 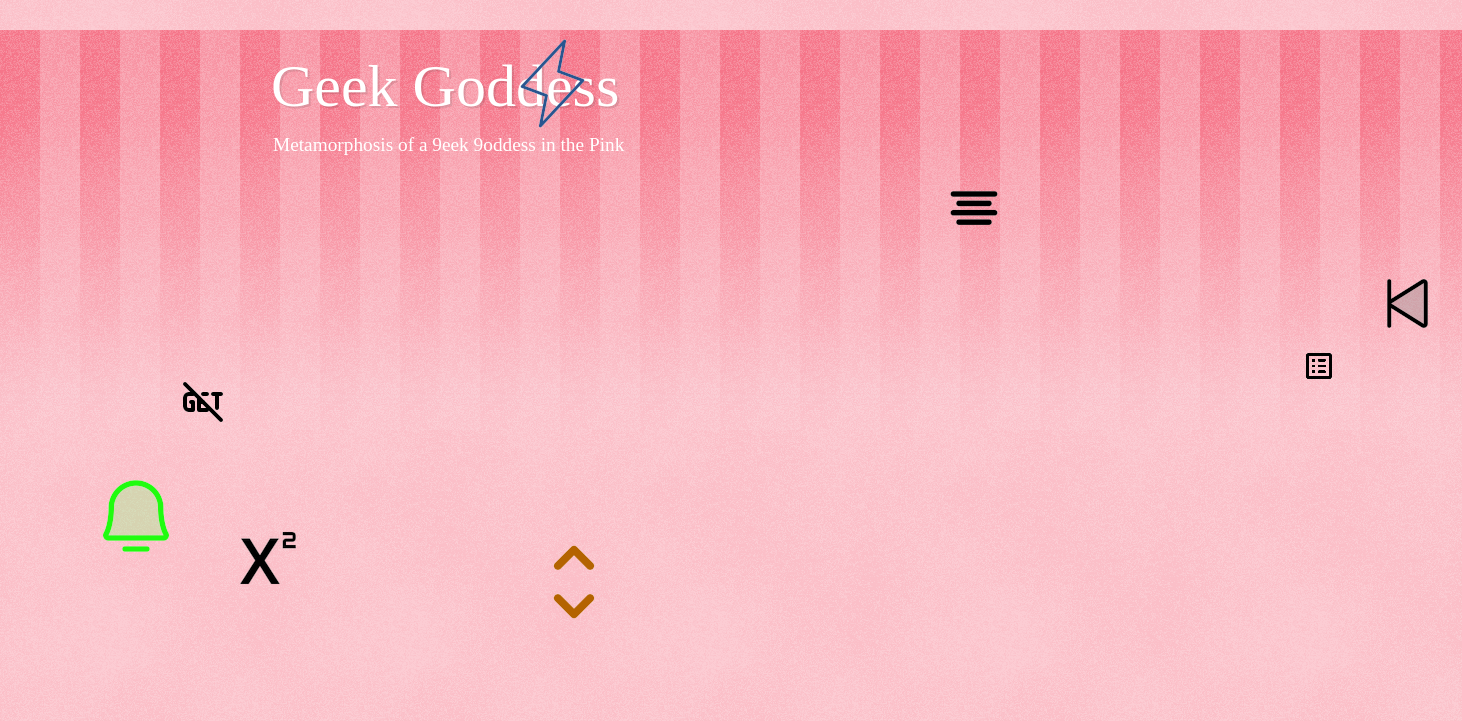 What do you see at coordinates (136, 516) in the screenshot?
I see `view notifications` at bounding box center [136, 516].